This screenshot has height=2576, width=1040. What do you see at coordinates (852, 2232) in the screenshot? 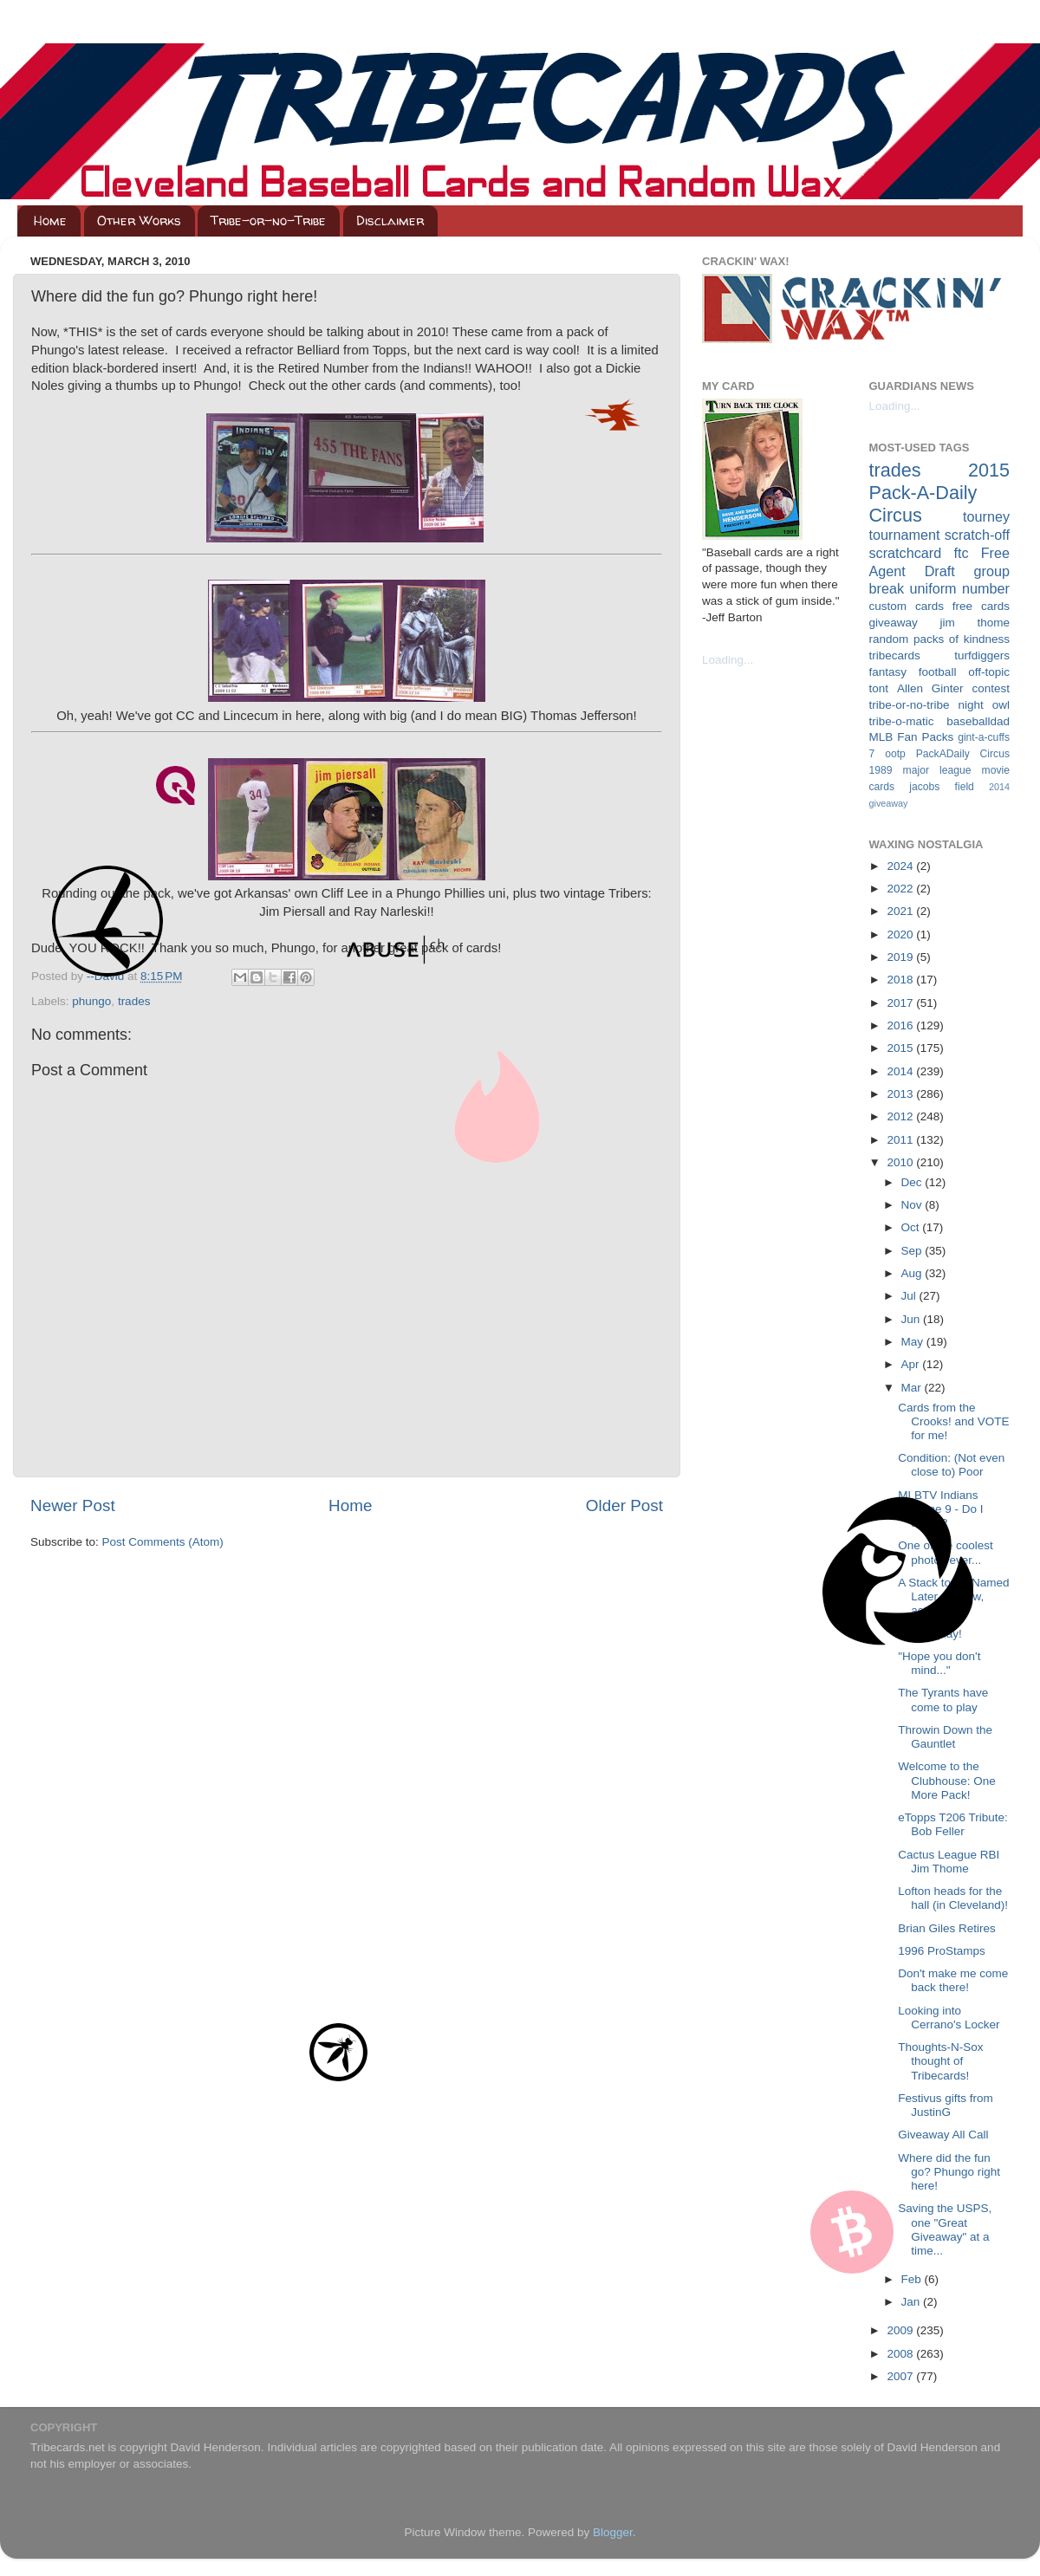
I see `bitcoin cash cryptocurrency logo` at bounding box center [852, 2232].